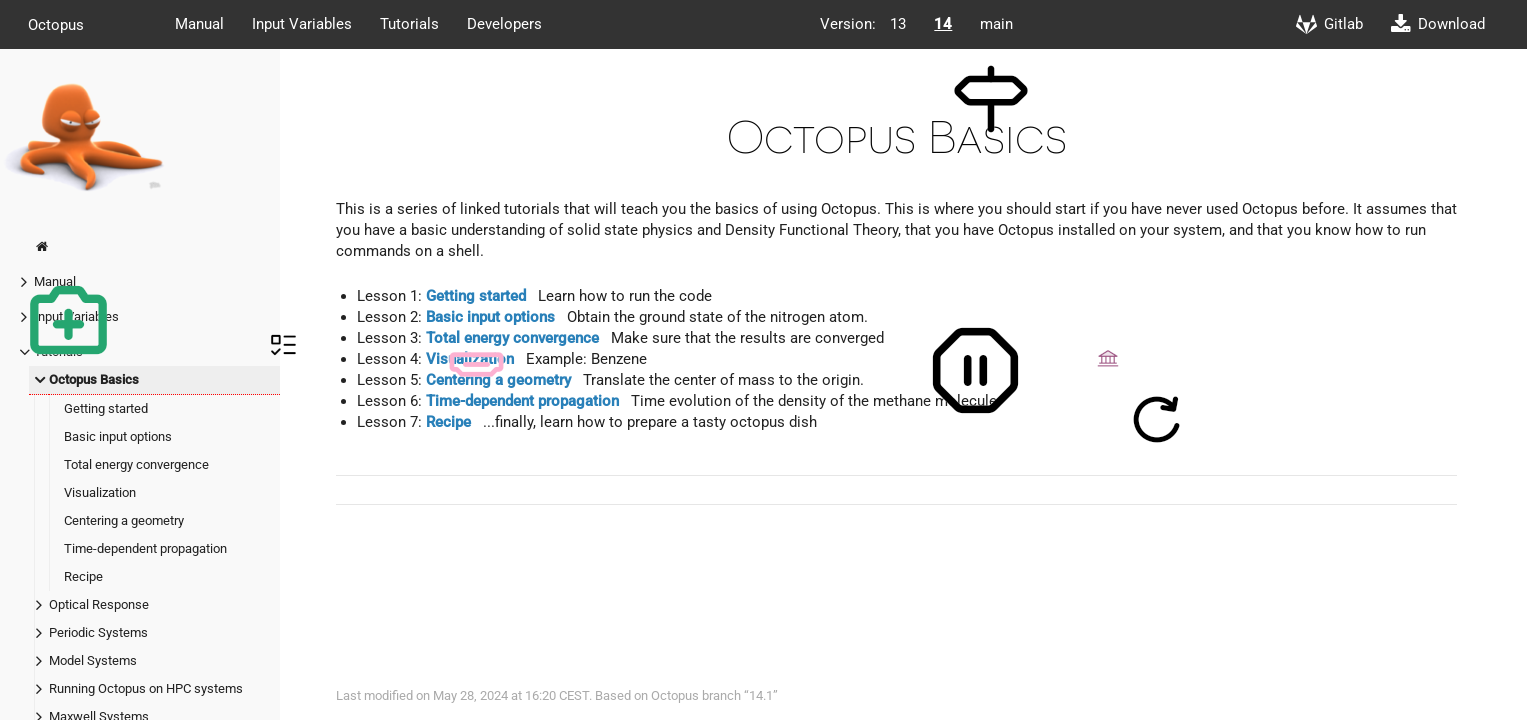 The width and height of the screenshot is (1527, 720). Describe the element at coordinates (991, 99) in the screenshot. I see `access navigation or directions` at that location.